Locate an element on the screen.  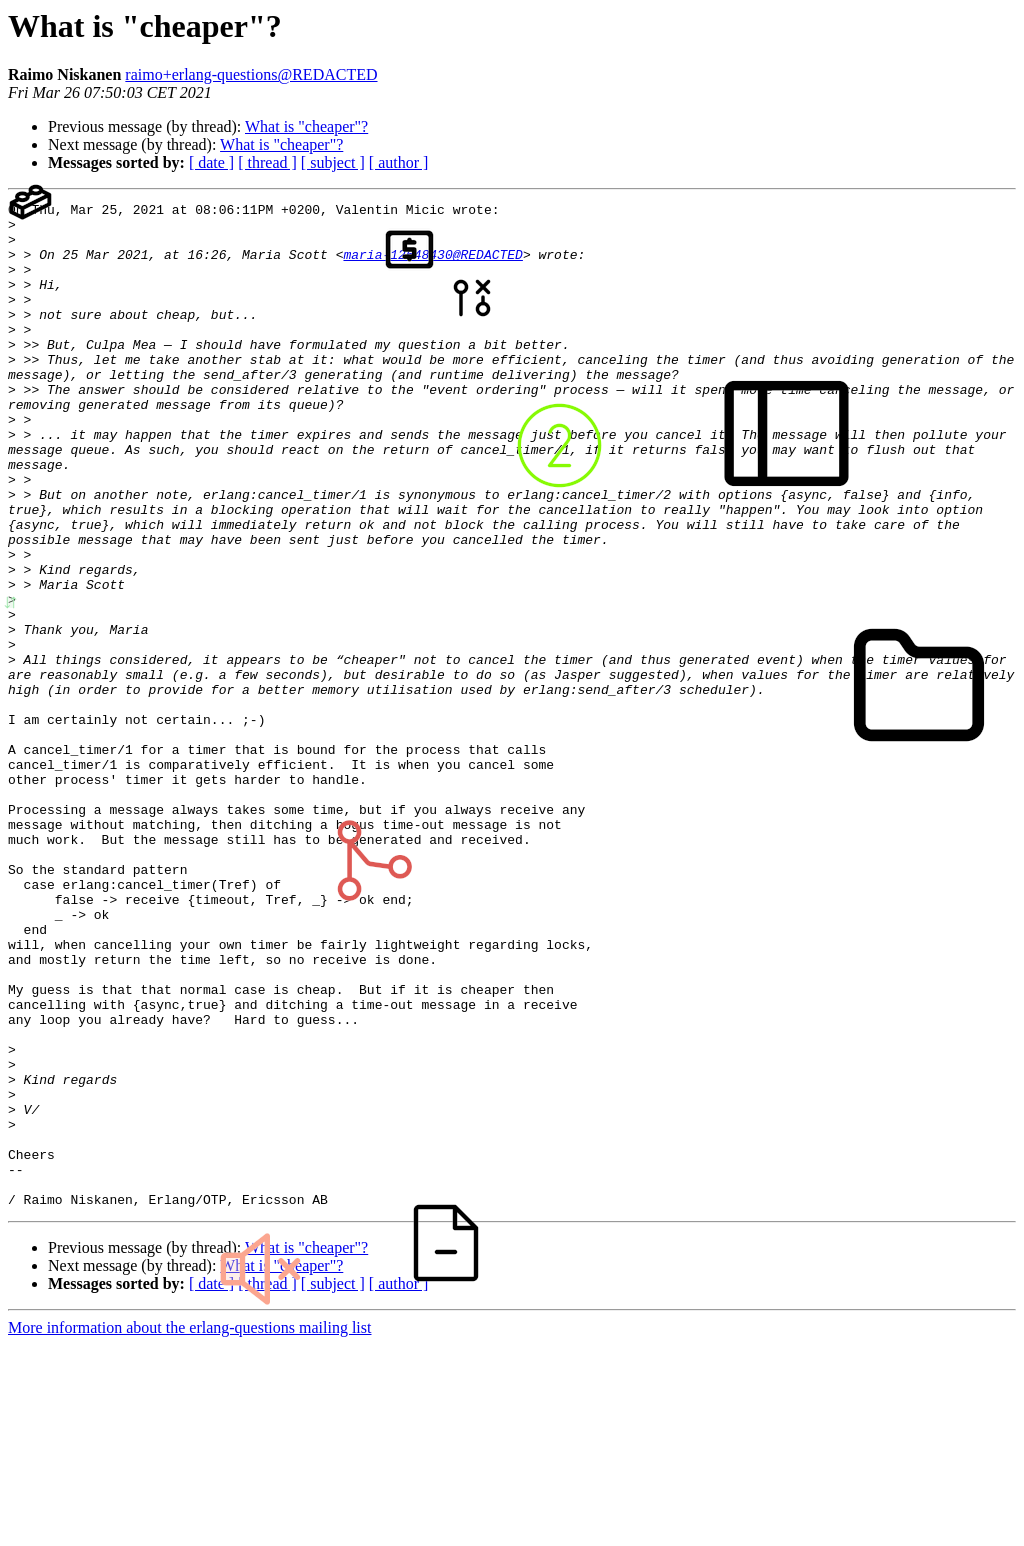
indicates a closed or rejected pull request is located at coordinates (472, 298).